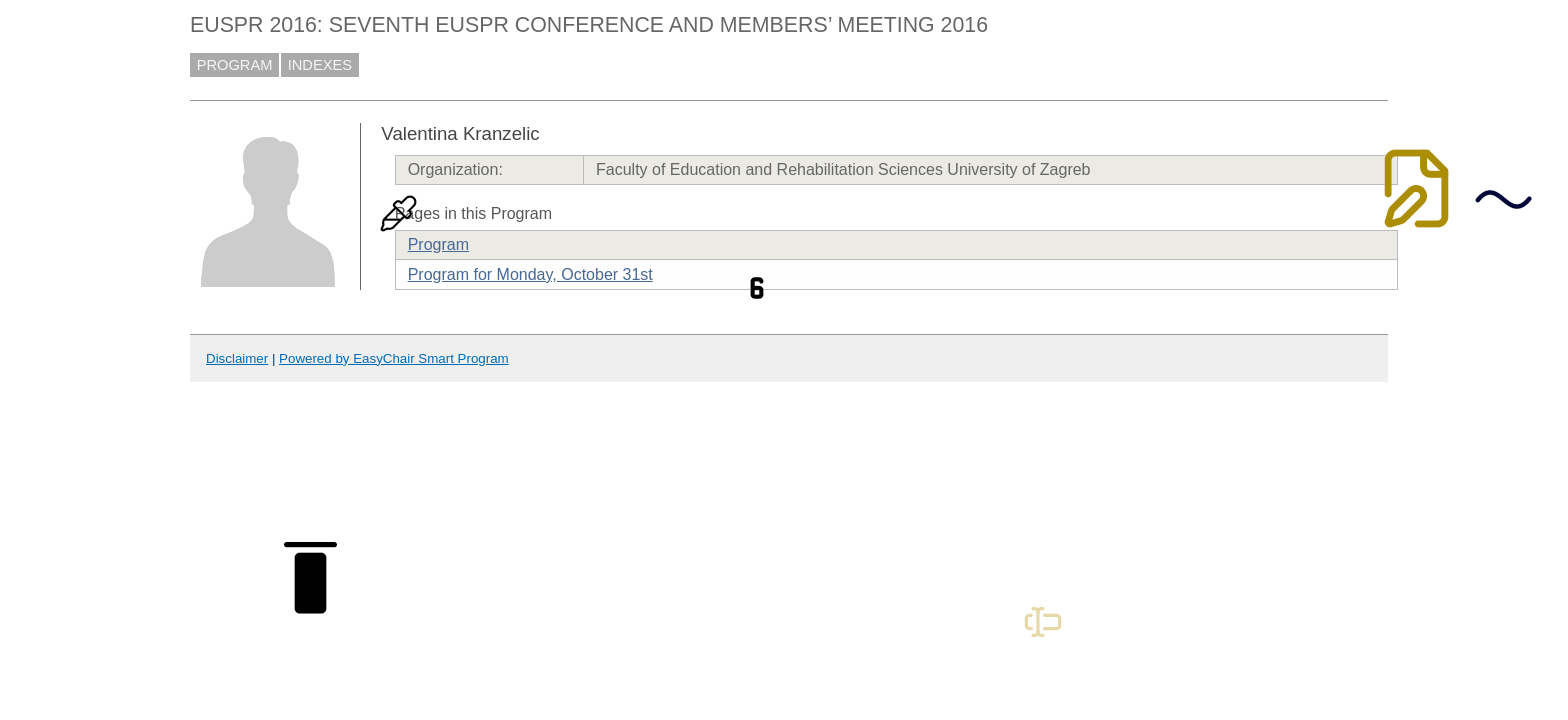 The height and width of the screenshot is (720, 1568). Describe the element at coordinates (1503, 199) in the screenshot. I see `indicates approximate or similar value` at that location.